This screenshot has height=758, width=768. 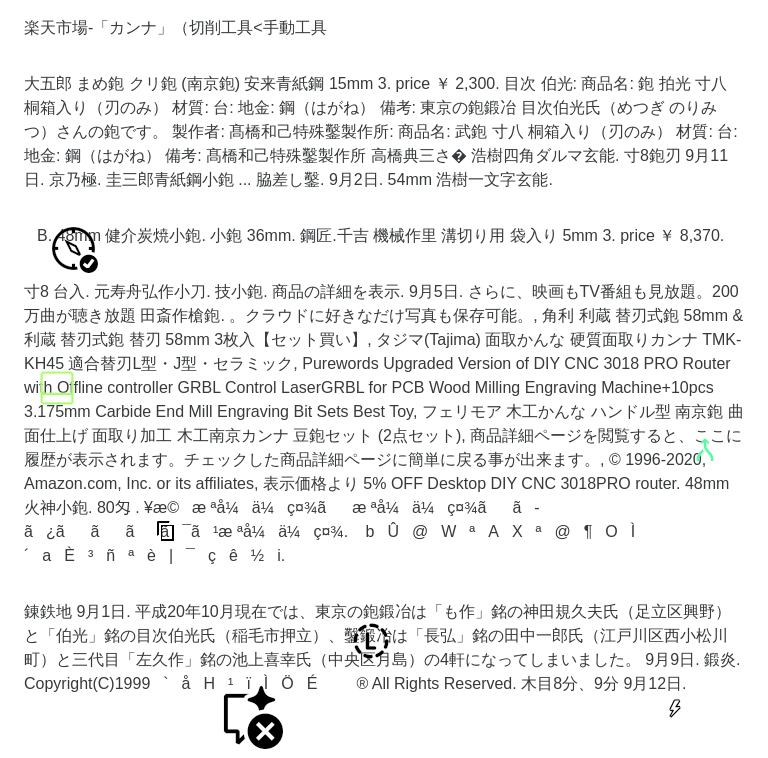 I want to click on ai chat error or failed response, so click(x=251, y=717).